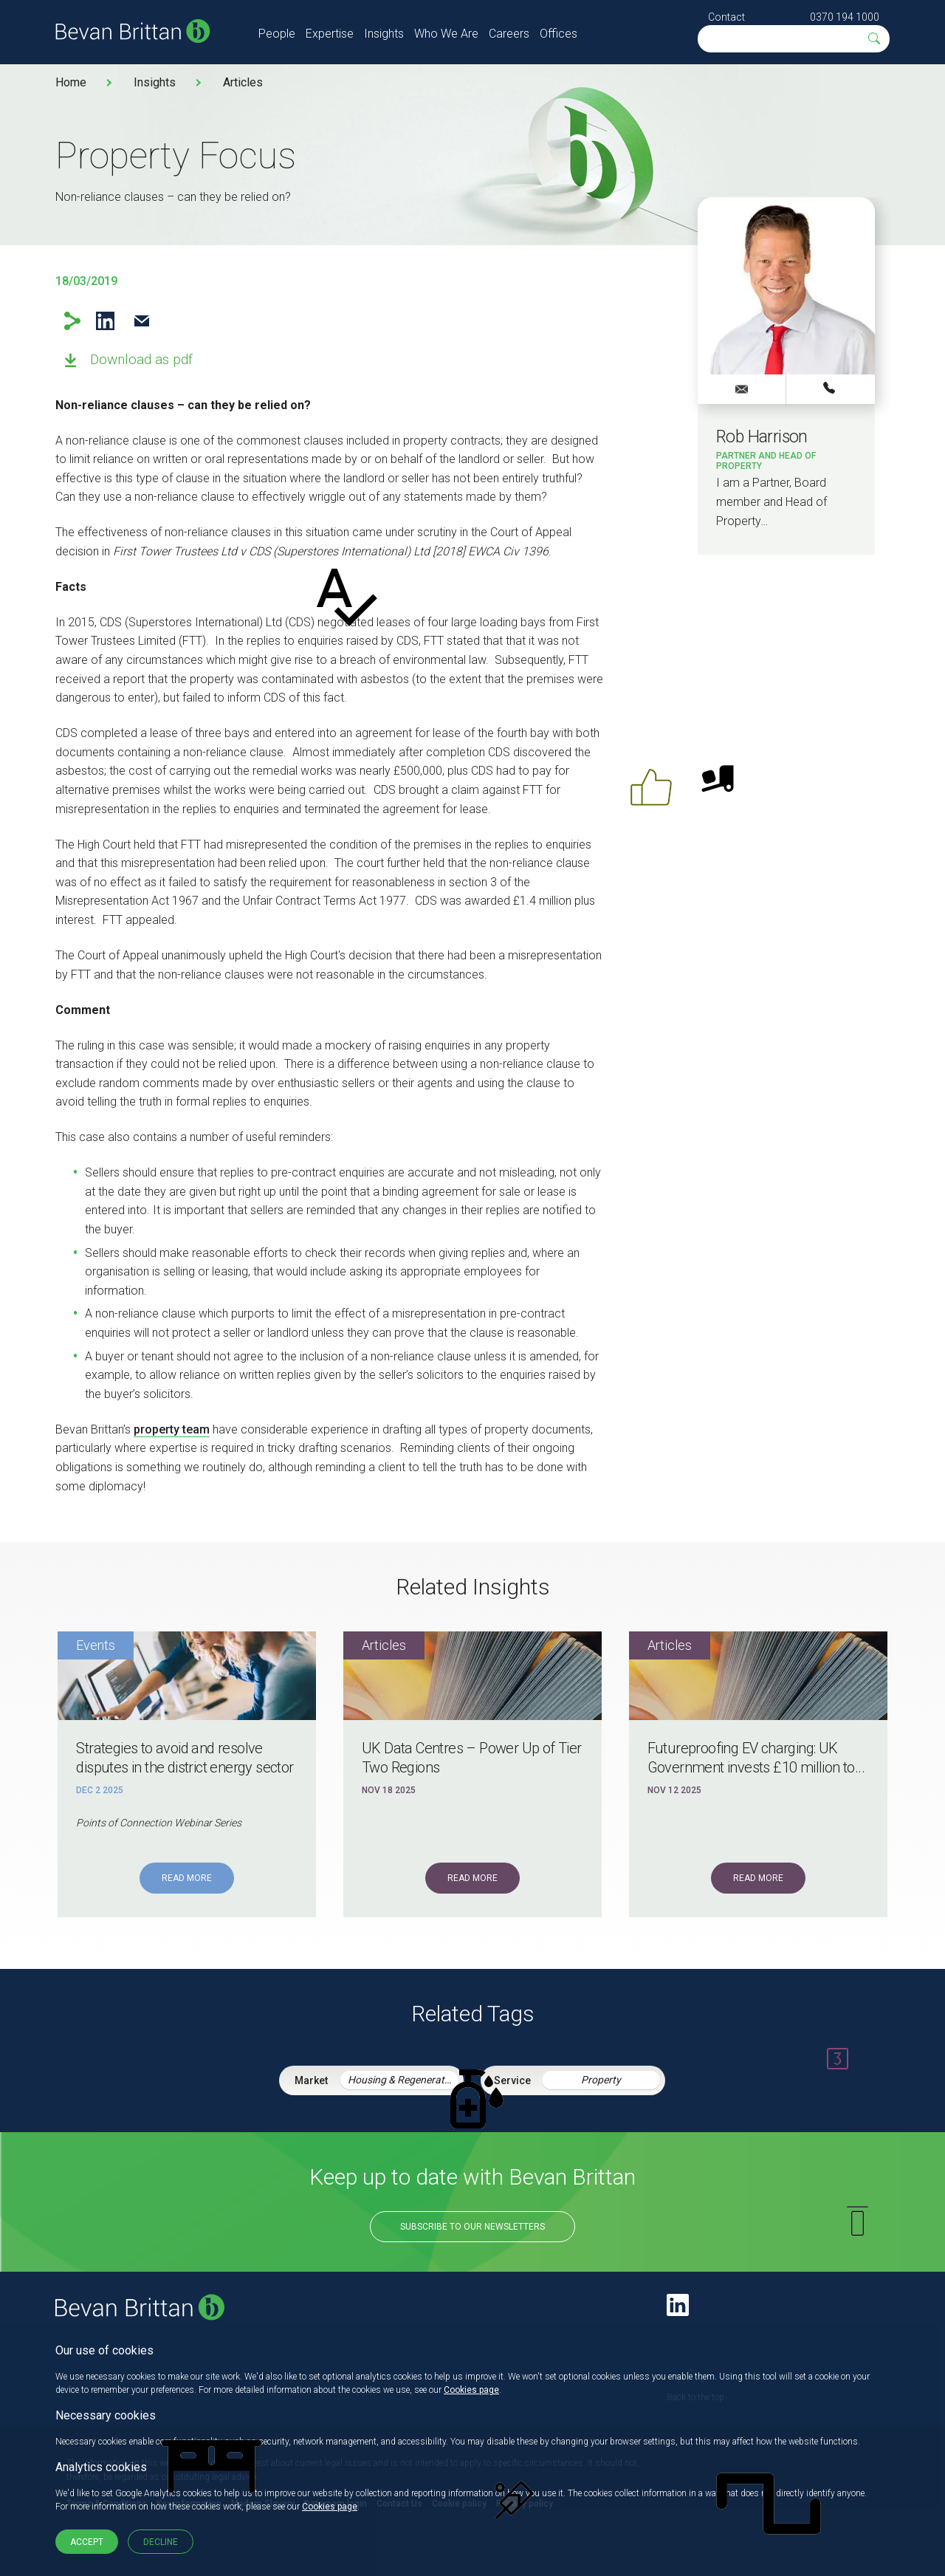 This screenshot has width=945, height=2576. What do you see at coordinates (651, 789) in the screenshot?
I see `like or approve content` at bounding box center [651, 789].